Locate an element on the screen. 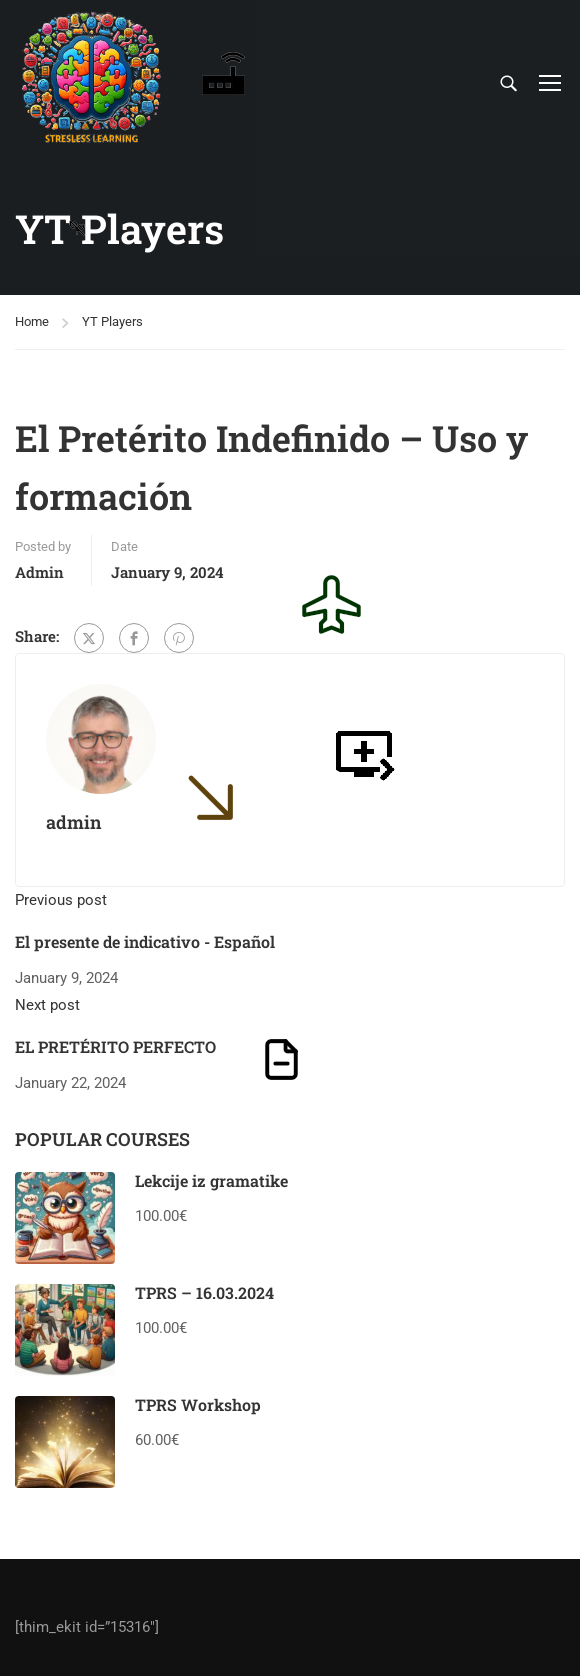 The image size is (580, 1676). disable plant or garden tracking is located at coordinates (77, 228).